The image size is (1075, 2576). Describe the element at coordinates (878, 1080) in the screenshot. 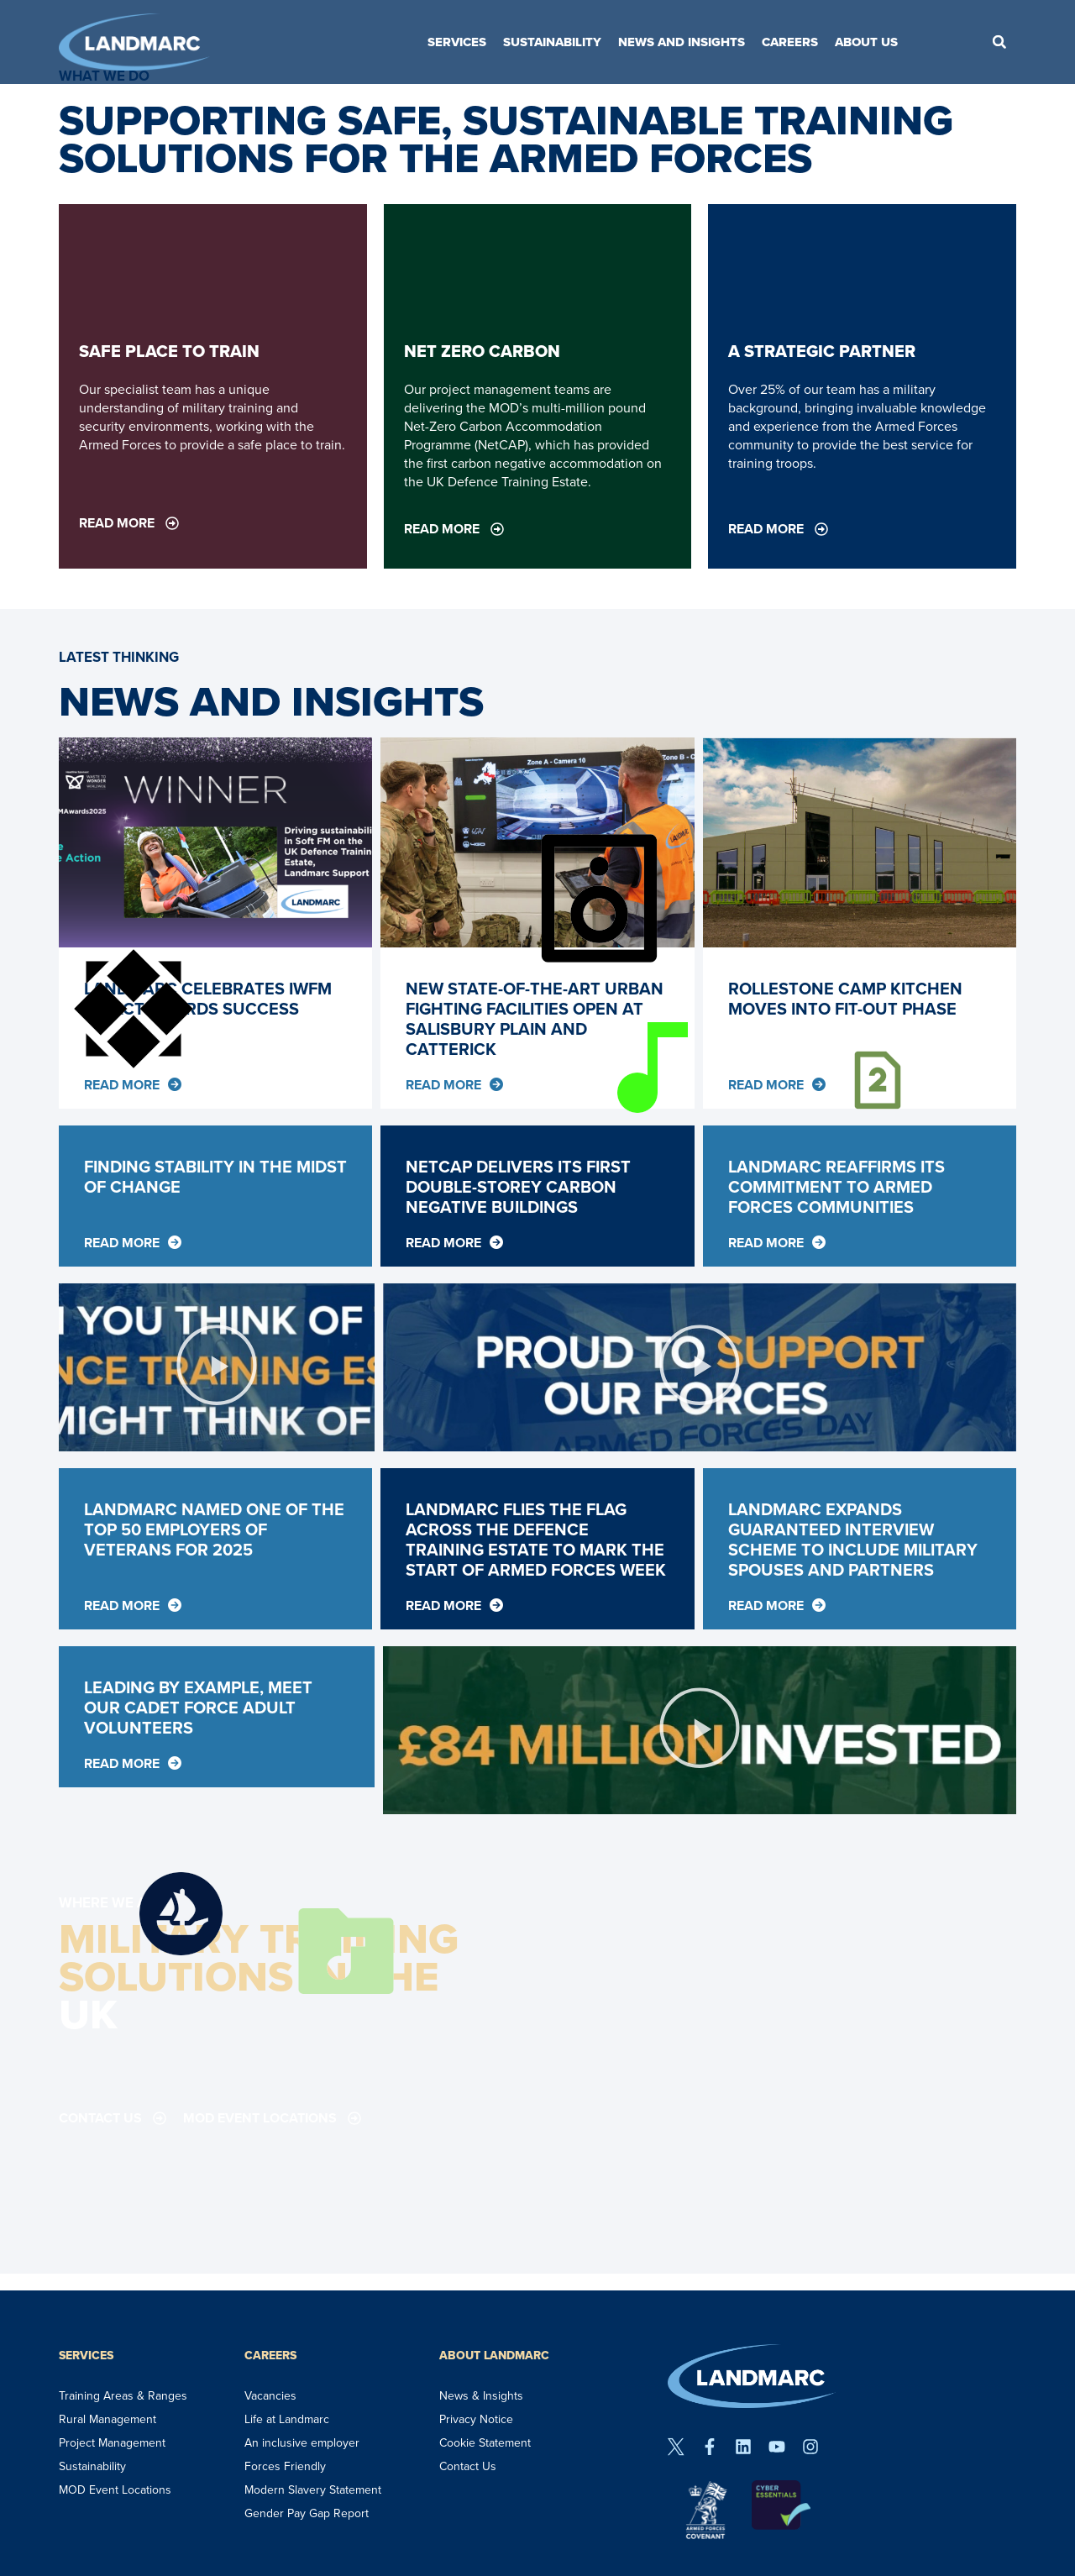

I see `indicates SIM card 2 is active` at that location.